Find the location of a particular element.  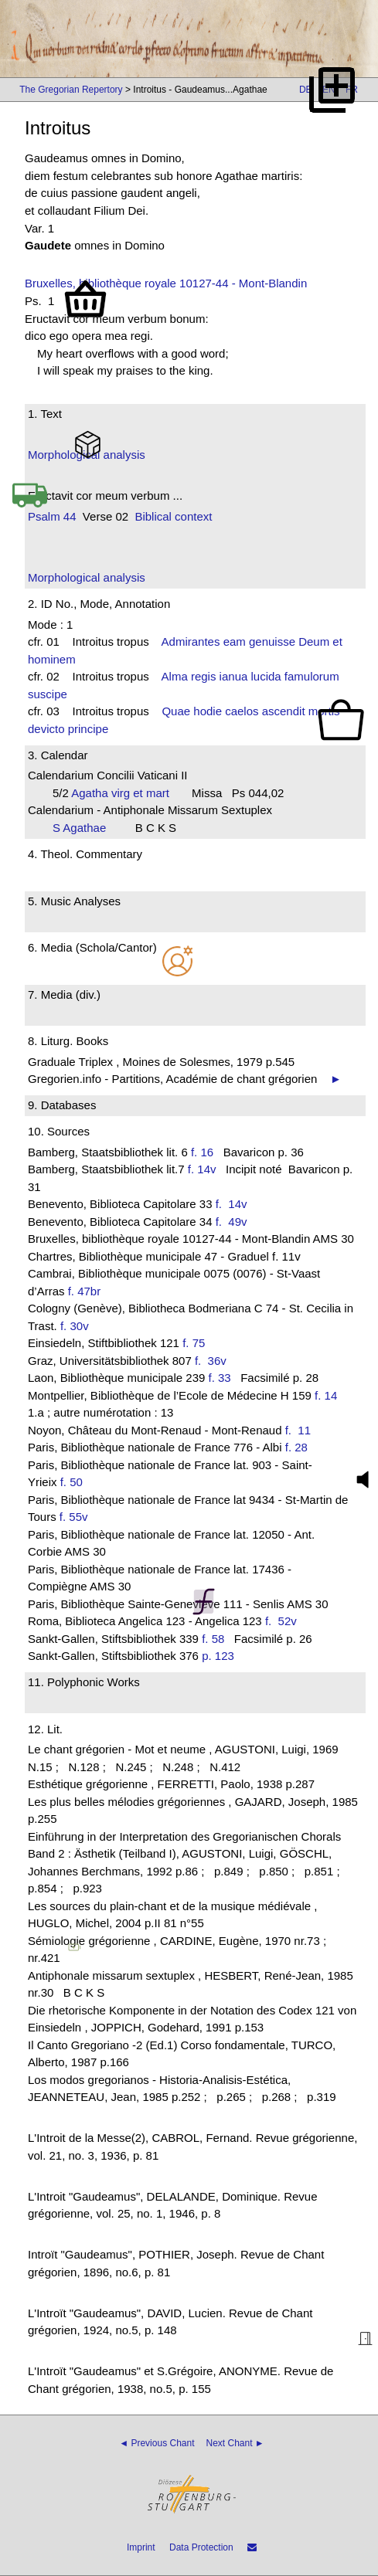

open CodeSandbox development environment is located at coordinates (87, 444).